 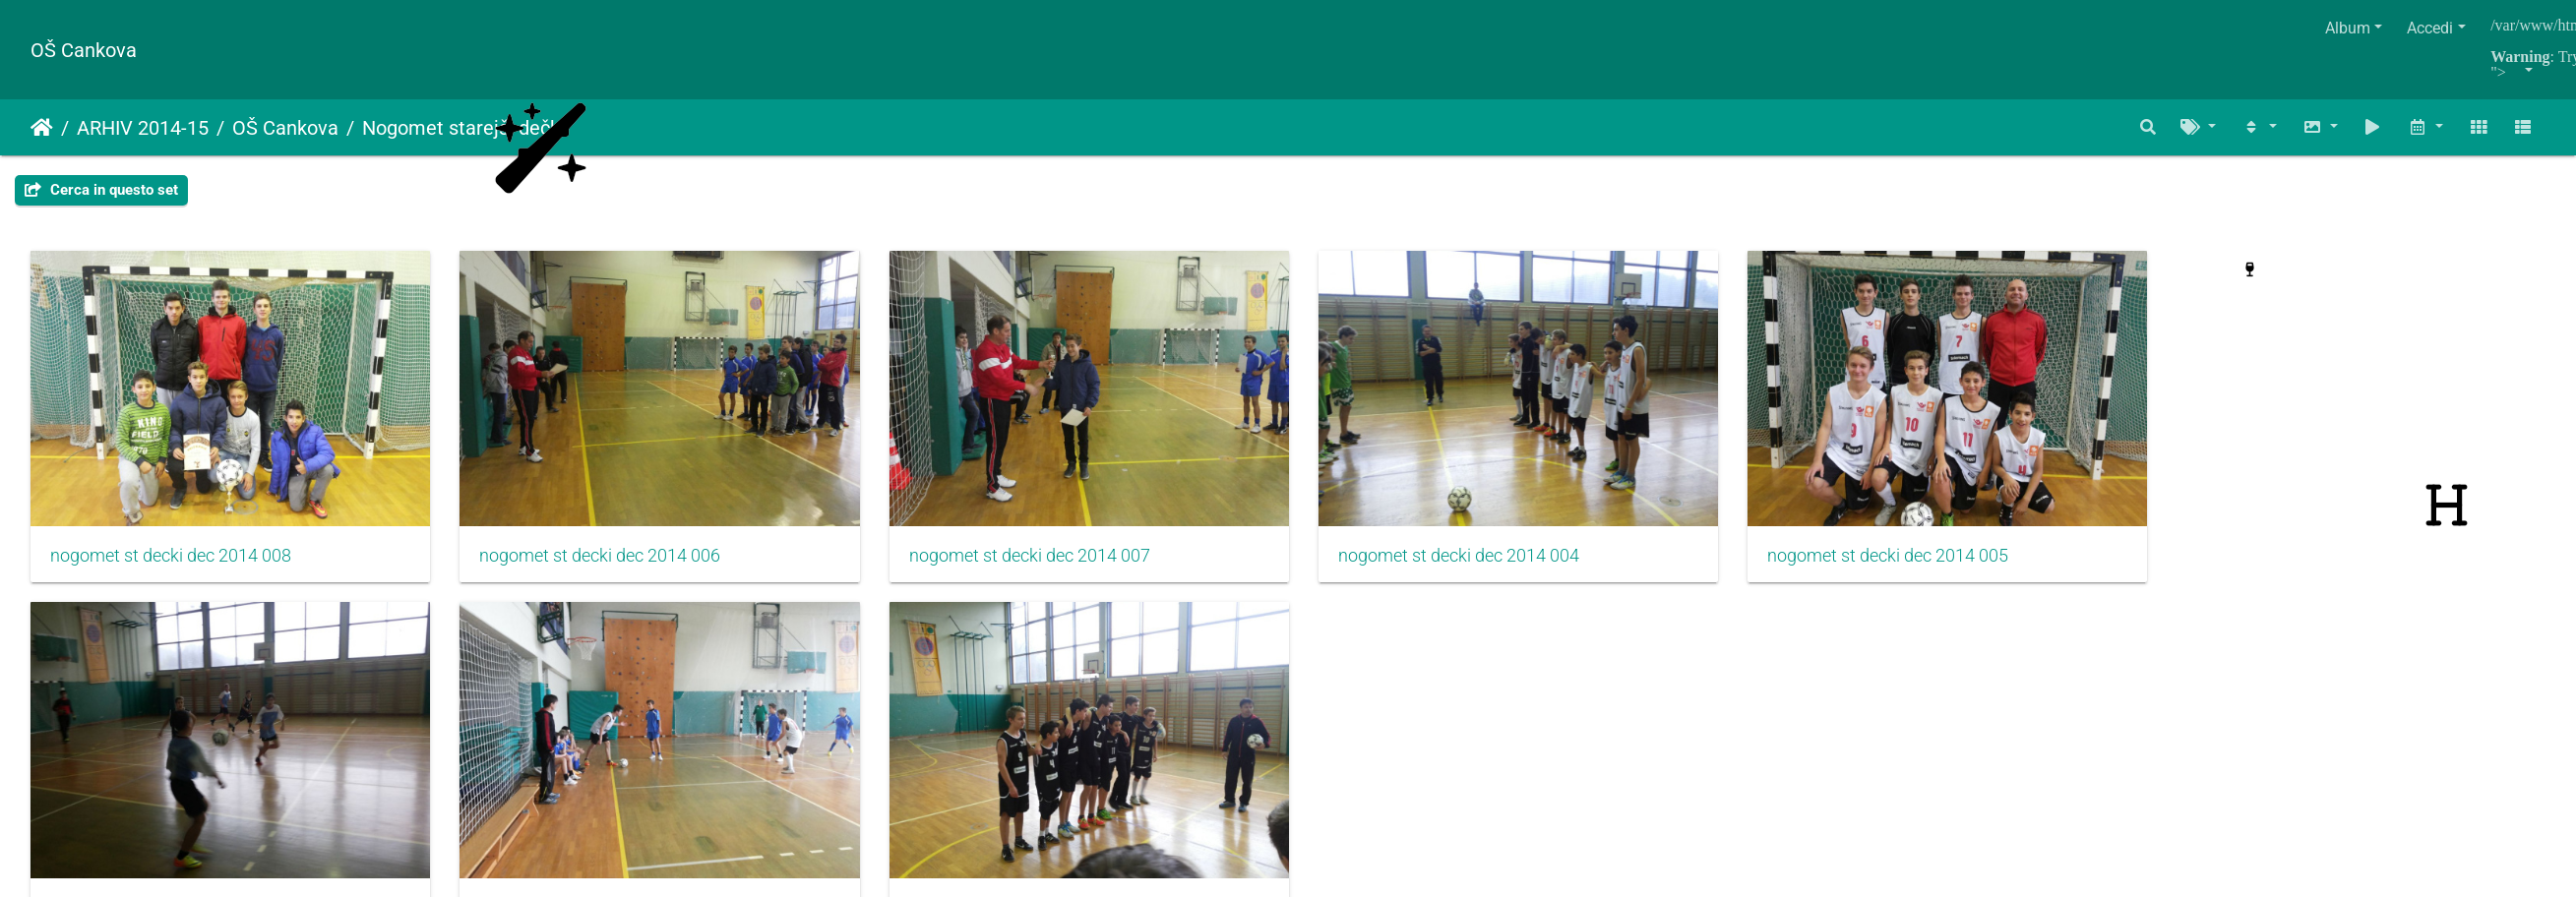 What do you see at coordinates (2446, 505) in the screenshot?
I see `apply heading format to selected text` at bounding box center [2446, 505].